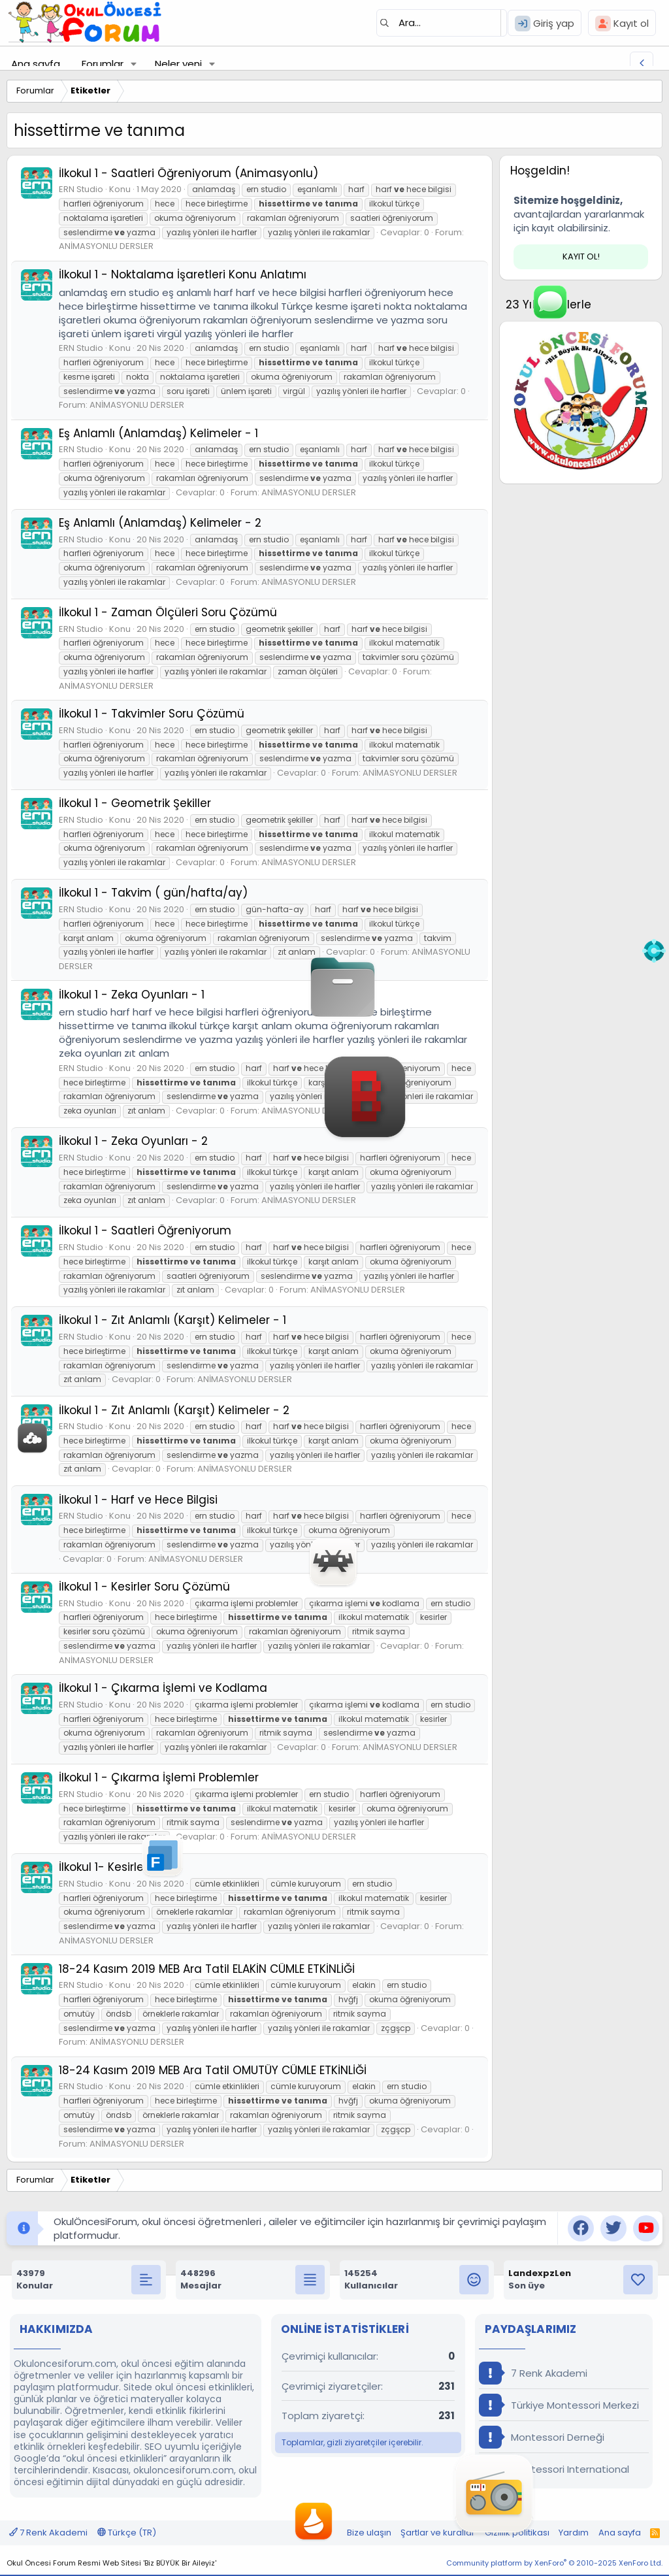 Image resolution: width=669 pixels, height=2576 pixels. I want to click on open central app for managing connected devices, so click(654, 951).